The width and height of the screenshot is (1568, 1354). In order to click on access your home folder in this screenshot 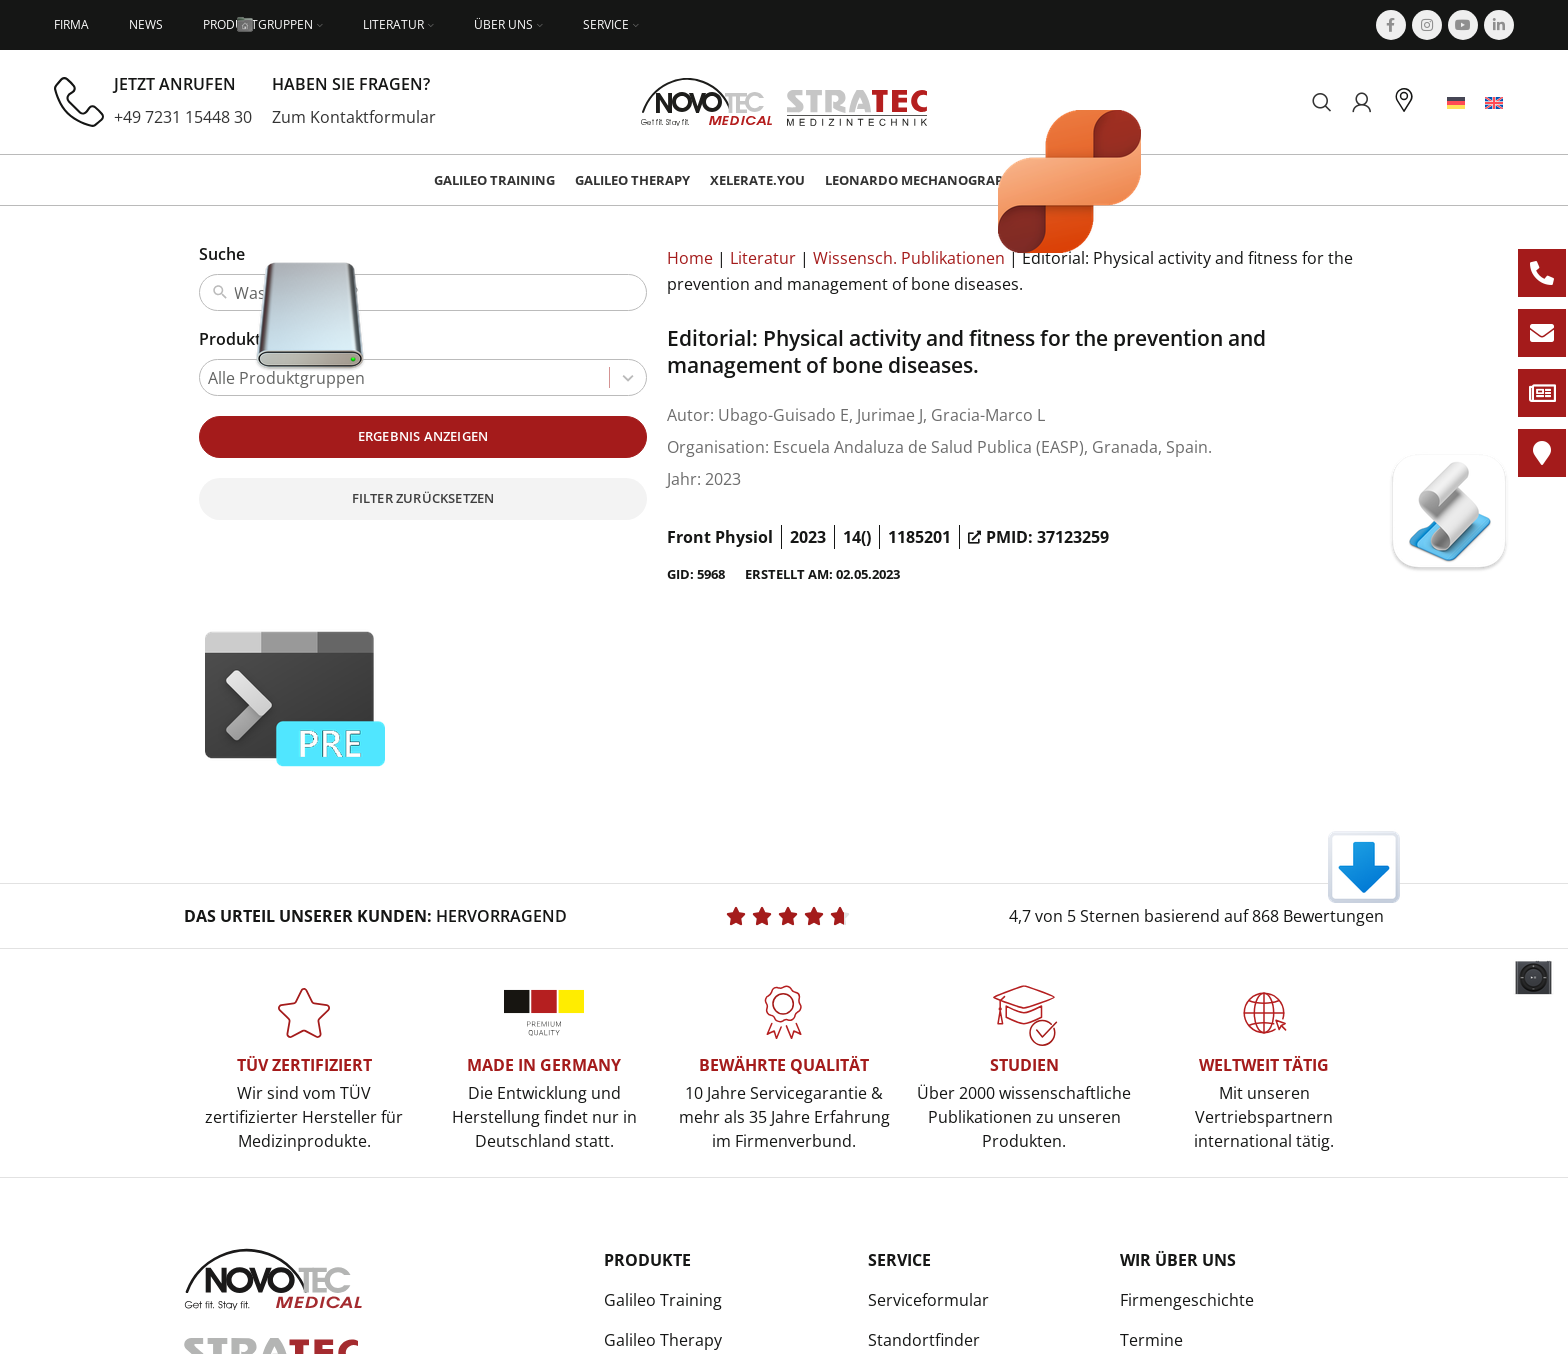, I will do `click(245, 24)`.